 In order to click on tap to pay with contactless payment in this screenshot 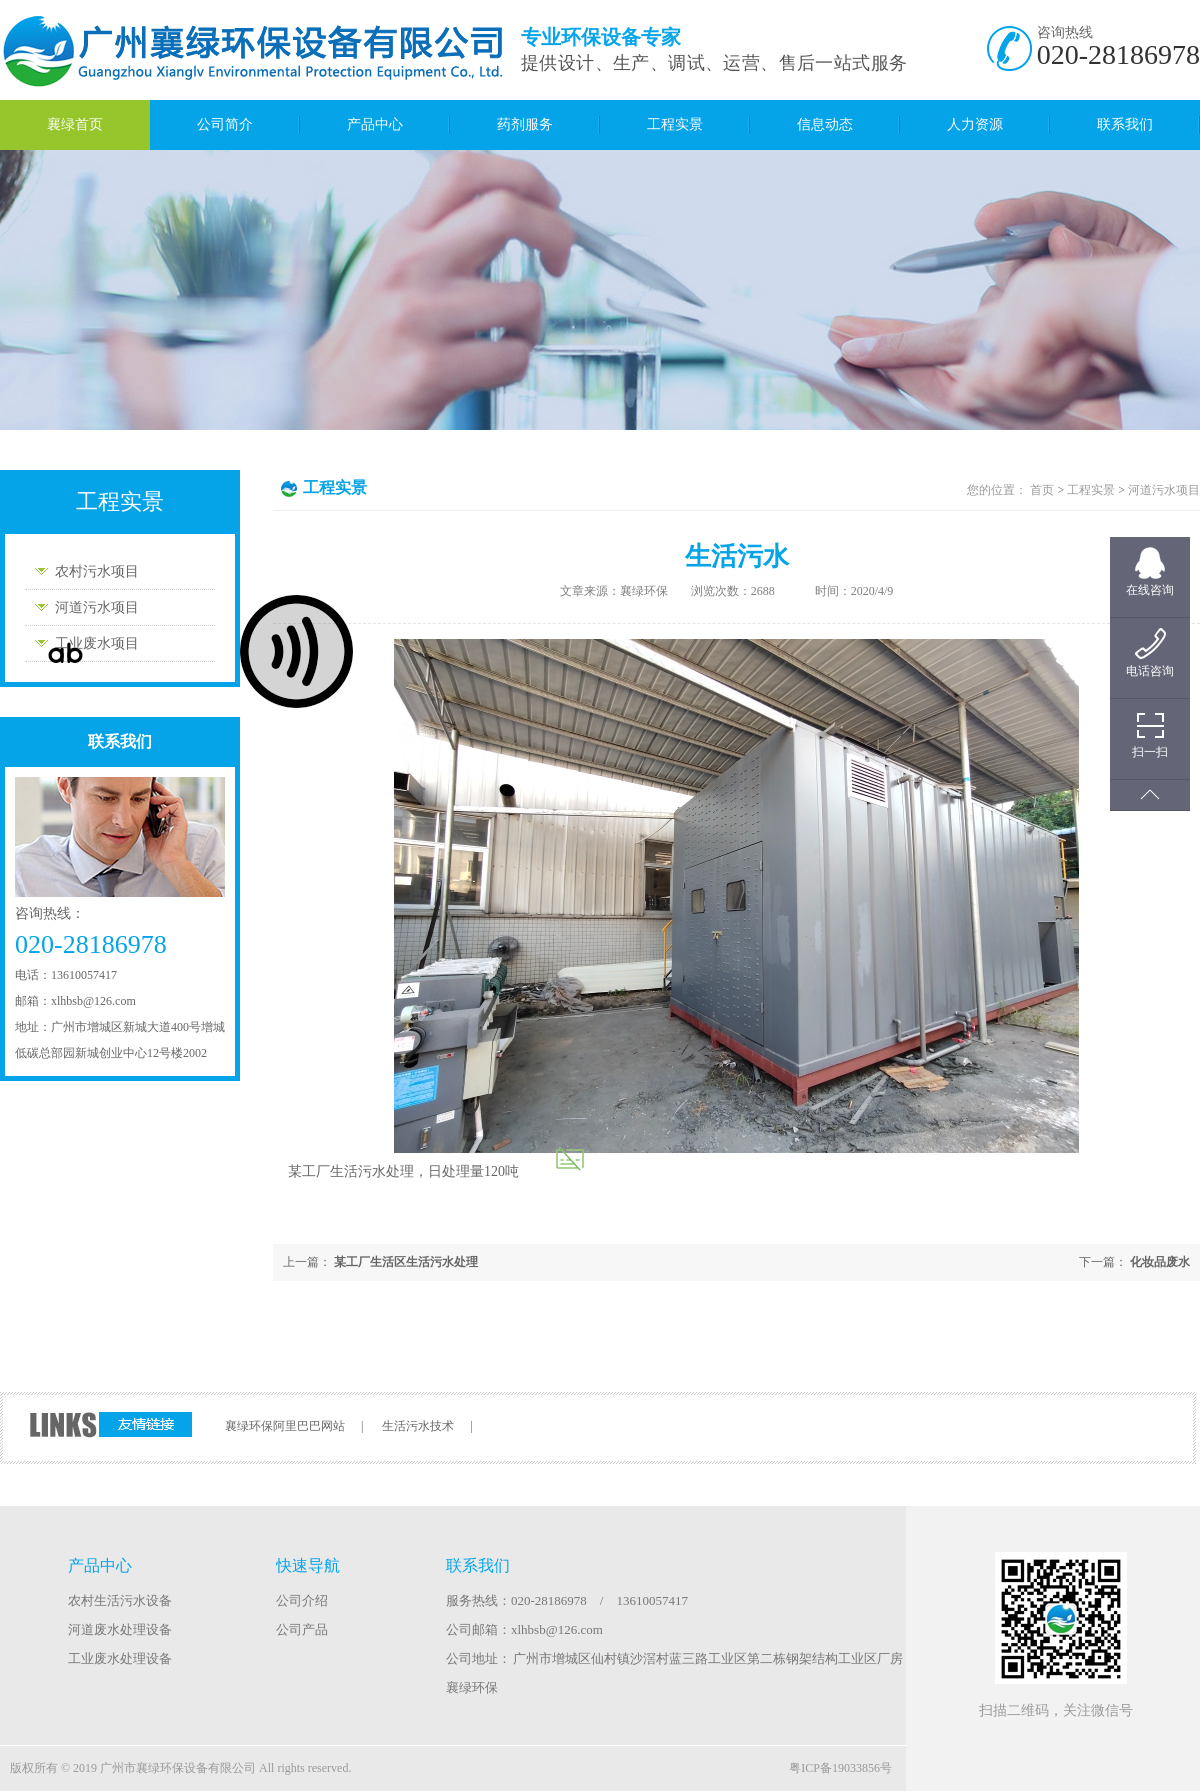, I will do `click(296, 651)`.